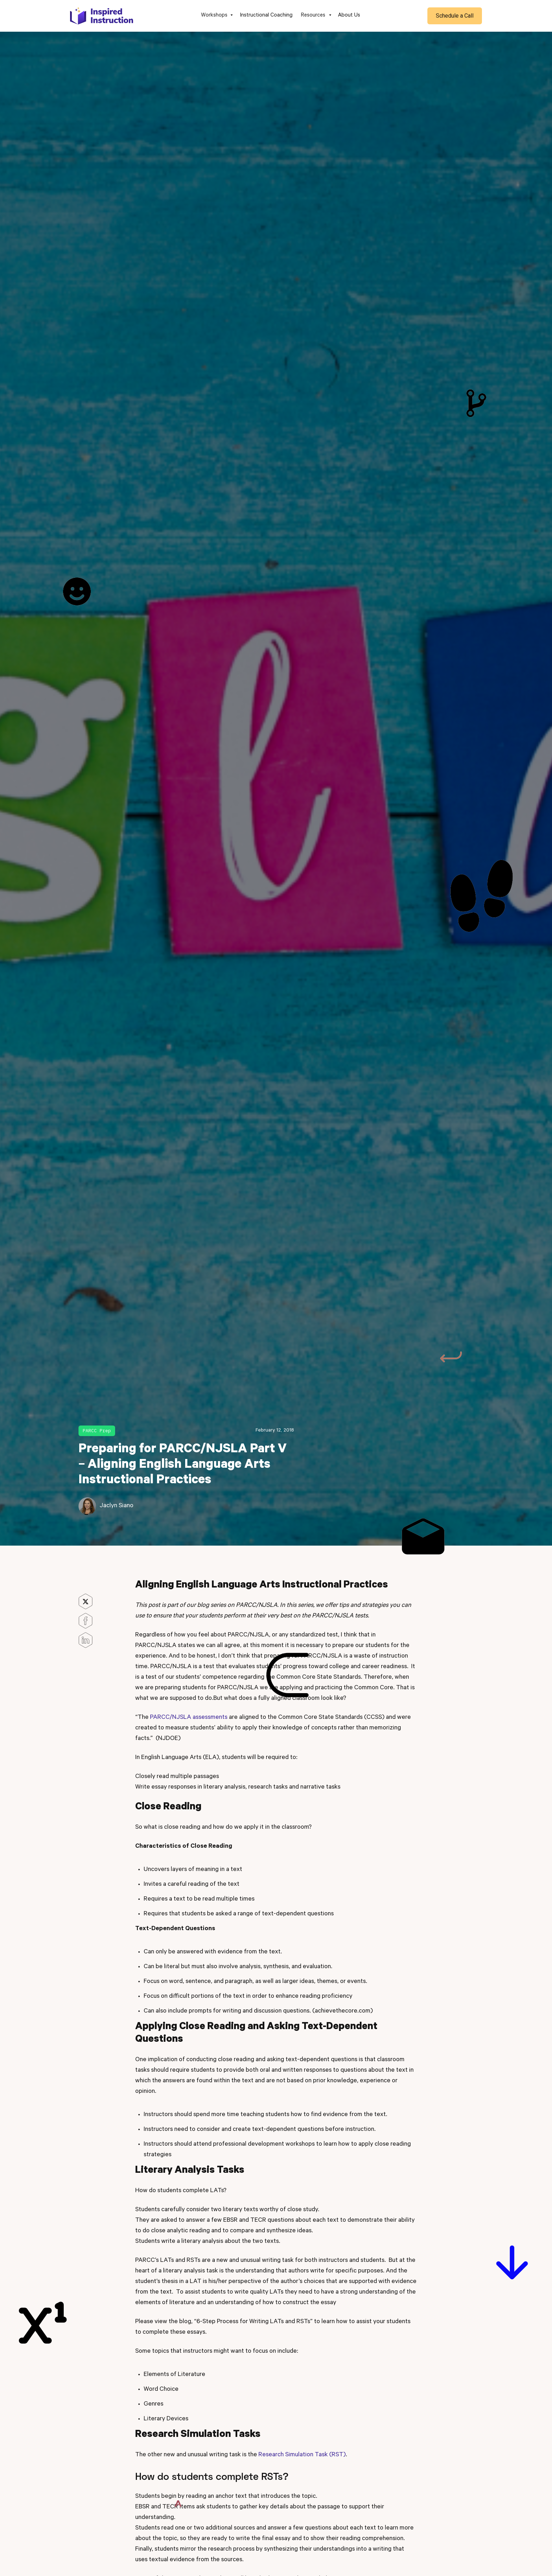 Image resolution: width=552 pixels, height=2576 pixels. Describe the element at coordinates (476, 403) in the screenshot. I see `create a new git branch` at that location.